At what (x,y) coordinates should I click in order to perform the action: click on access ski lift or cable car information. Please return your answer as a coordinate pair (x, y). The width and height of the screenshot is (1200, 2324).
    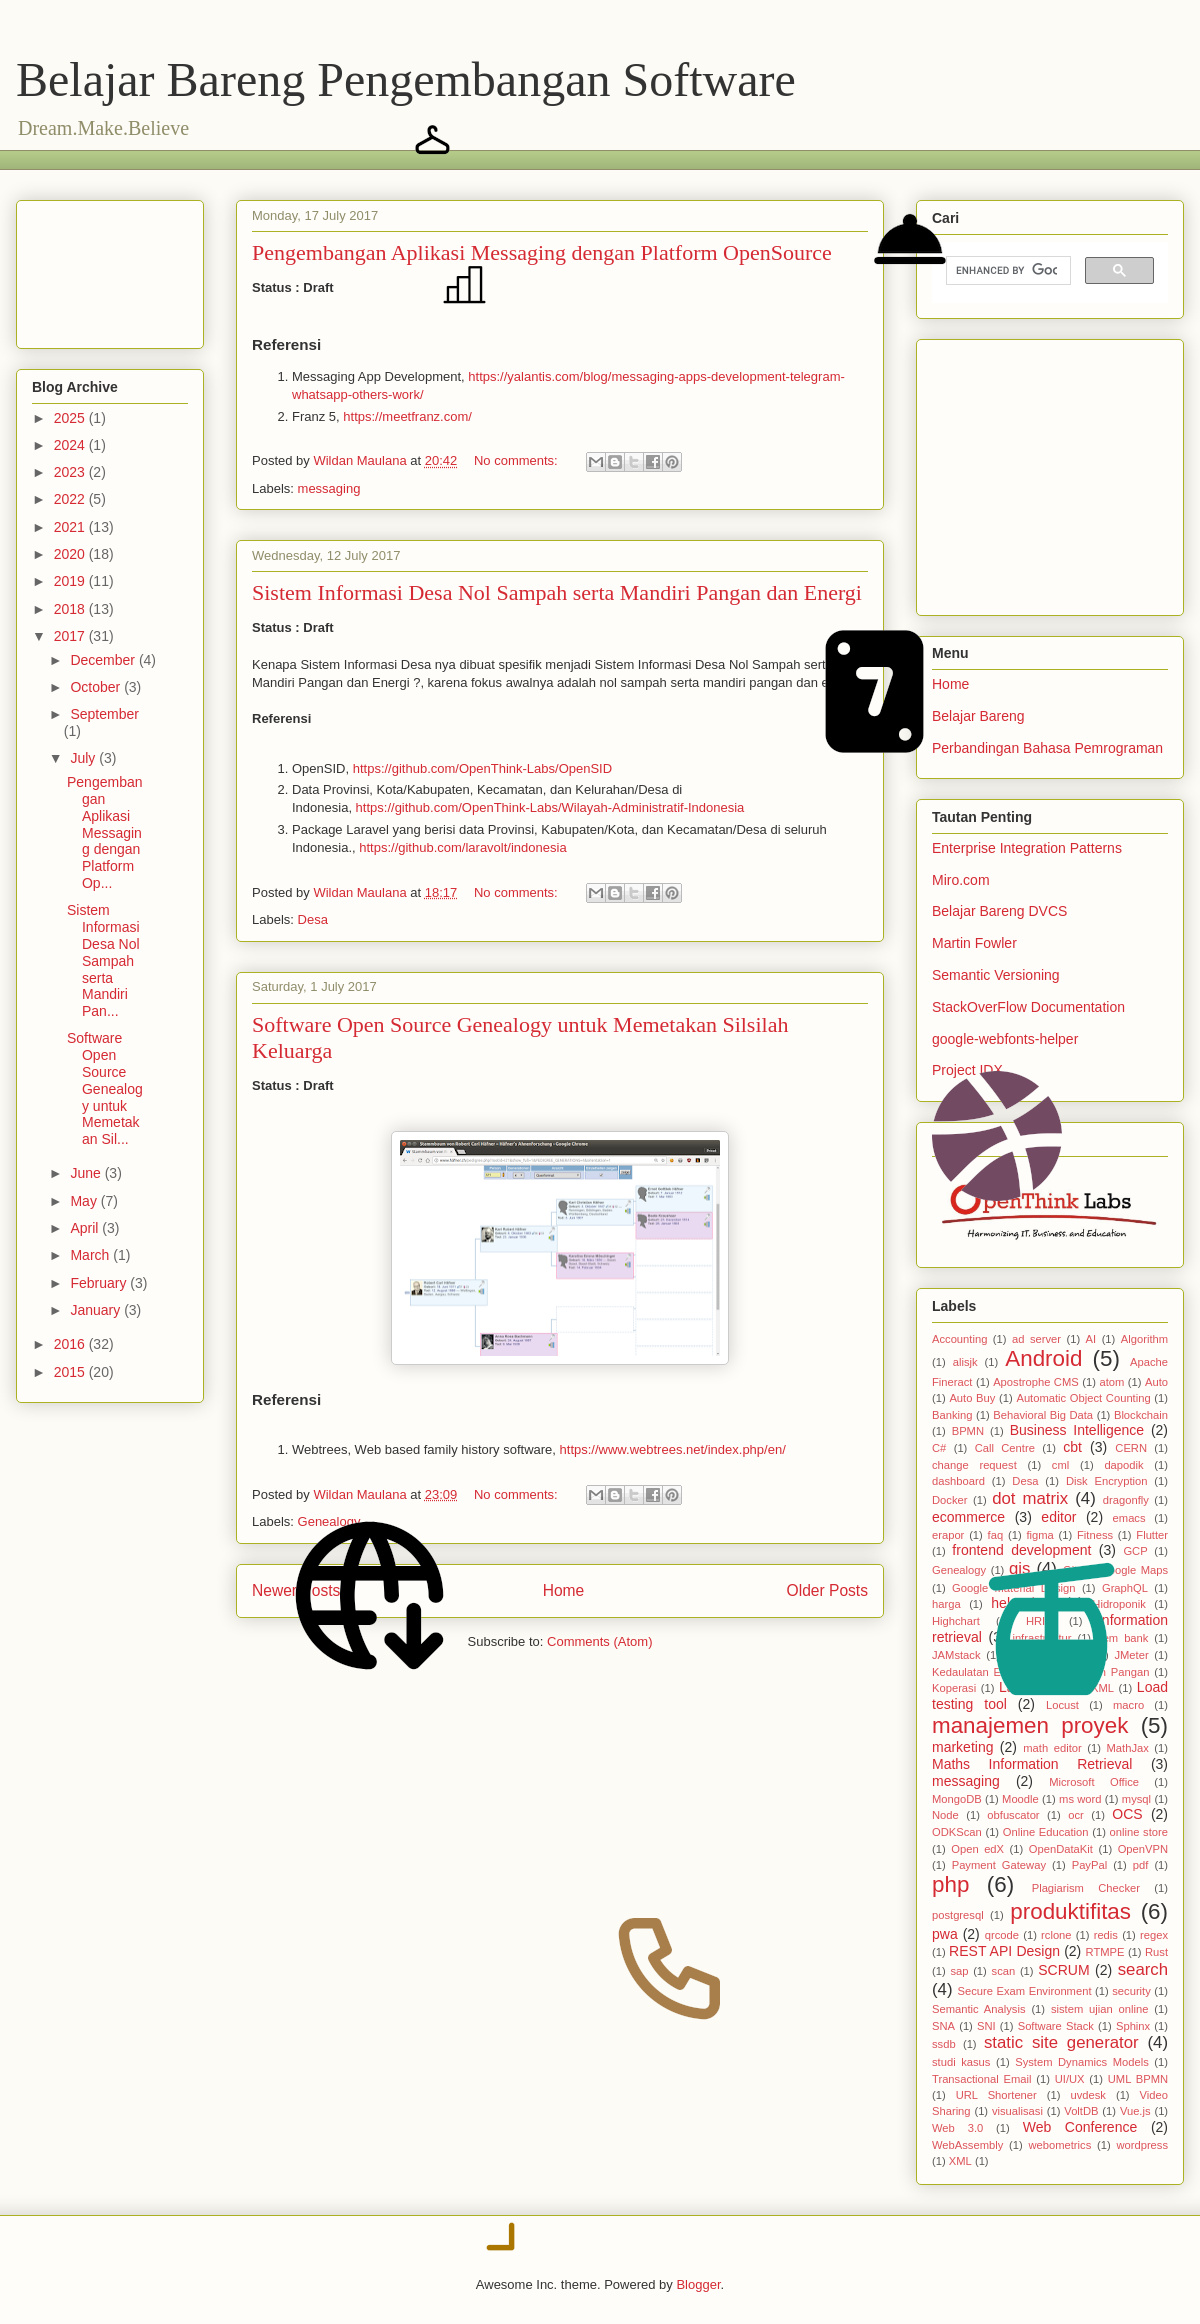
    Looking at the image, I should click on (1051, 1632).